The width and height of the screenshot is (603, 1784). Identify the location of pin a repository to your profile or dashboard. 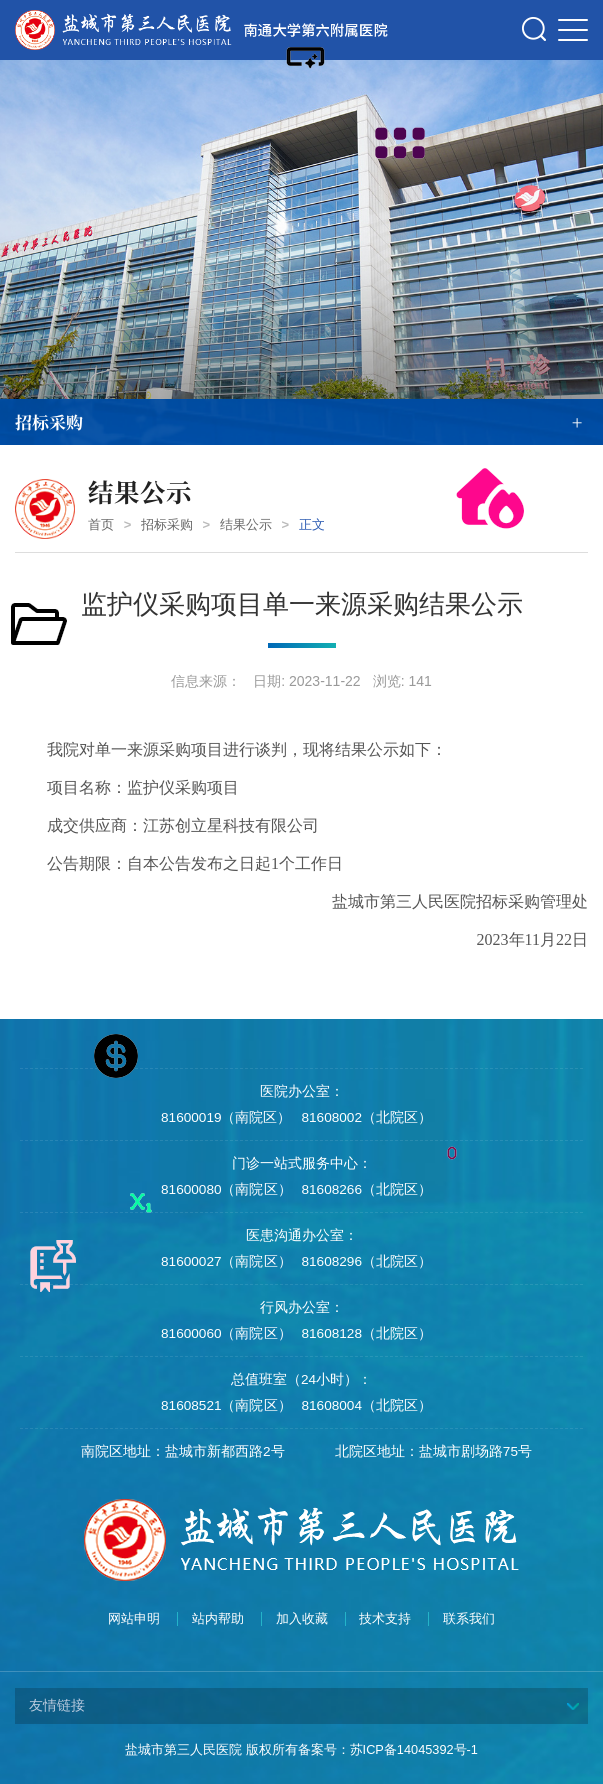
(50, 1266).